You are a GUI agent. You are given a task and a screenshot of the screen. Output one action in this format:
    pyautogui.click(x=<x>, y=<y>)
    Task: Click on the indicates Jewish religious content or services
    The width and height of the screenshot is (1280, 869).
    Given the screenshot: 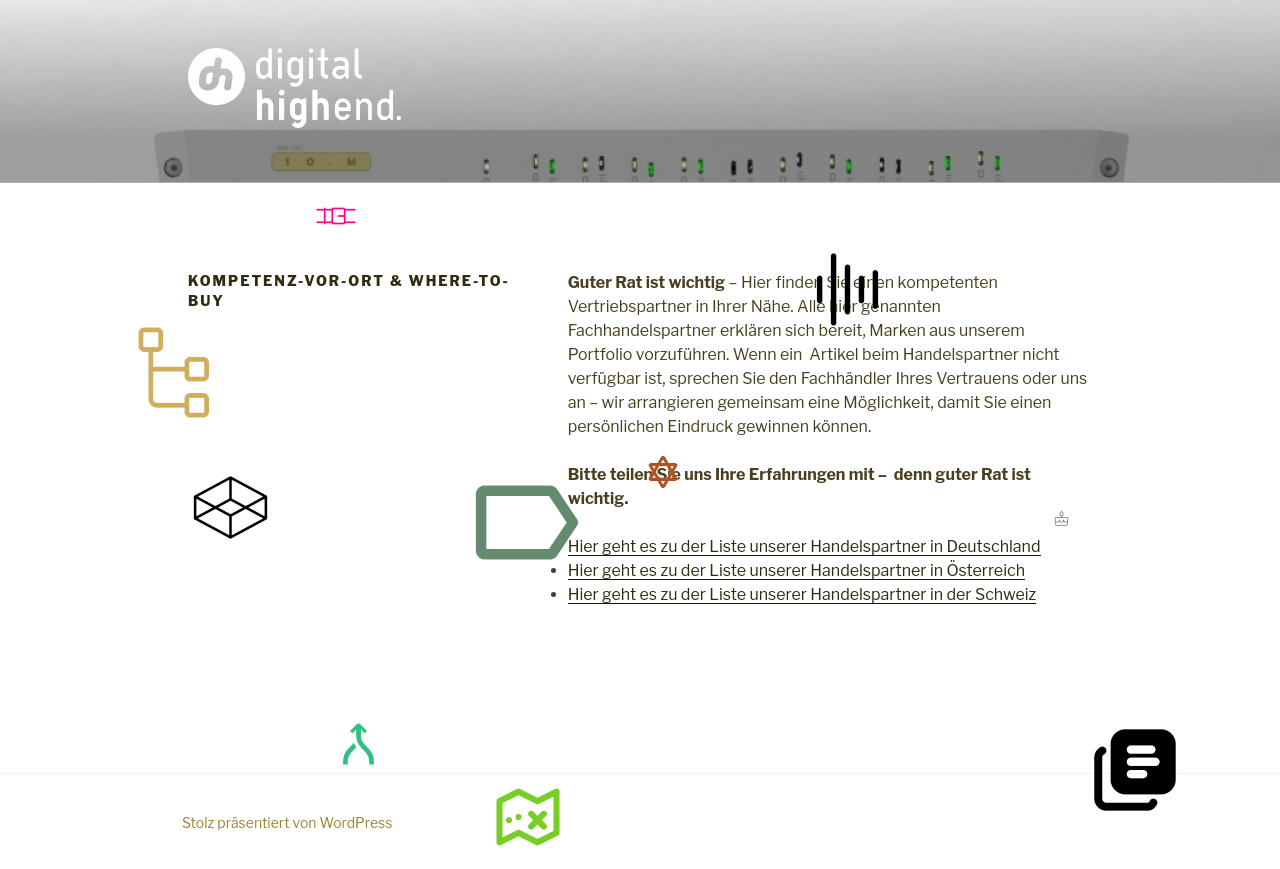 What is the action you would take?
    pyautogui.click(x=663, y=472)
    